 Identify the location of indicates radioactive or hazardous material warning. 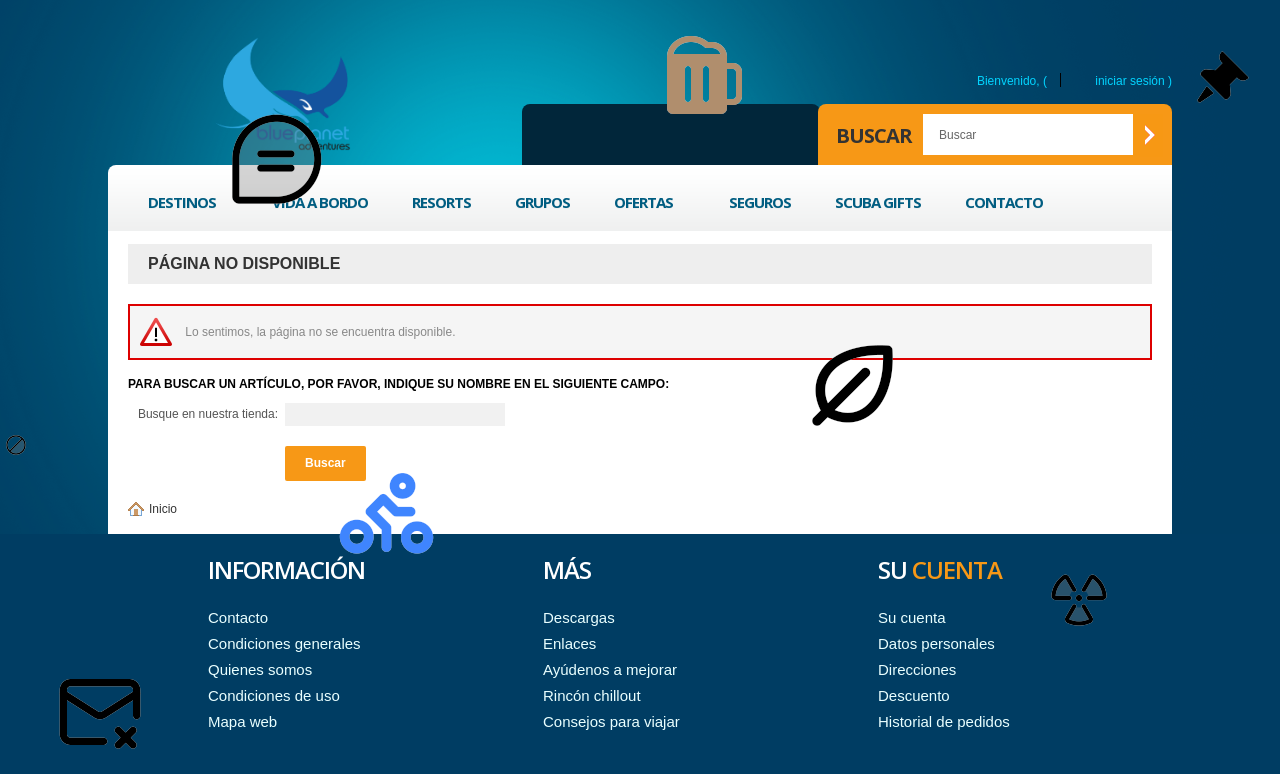
(1079, 598).